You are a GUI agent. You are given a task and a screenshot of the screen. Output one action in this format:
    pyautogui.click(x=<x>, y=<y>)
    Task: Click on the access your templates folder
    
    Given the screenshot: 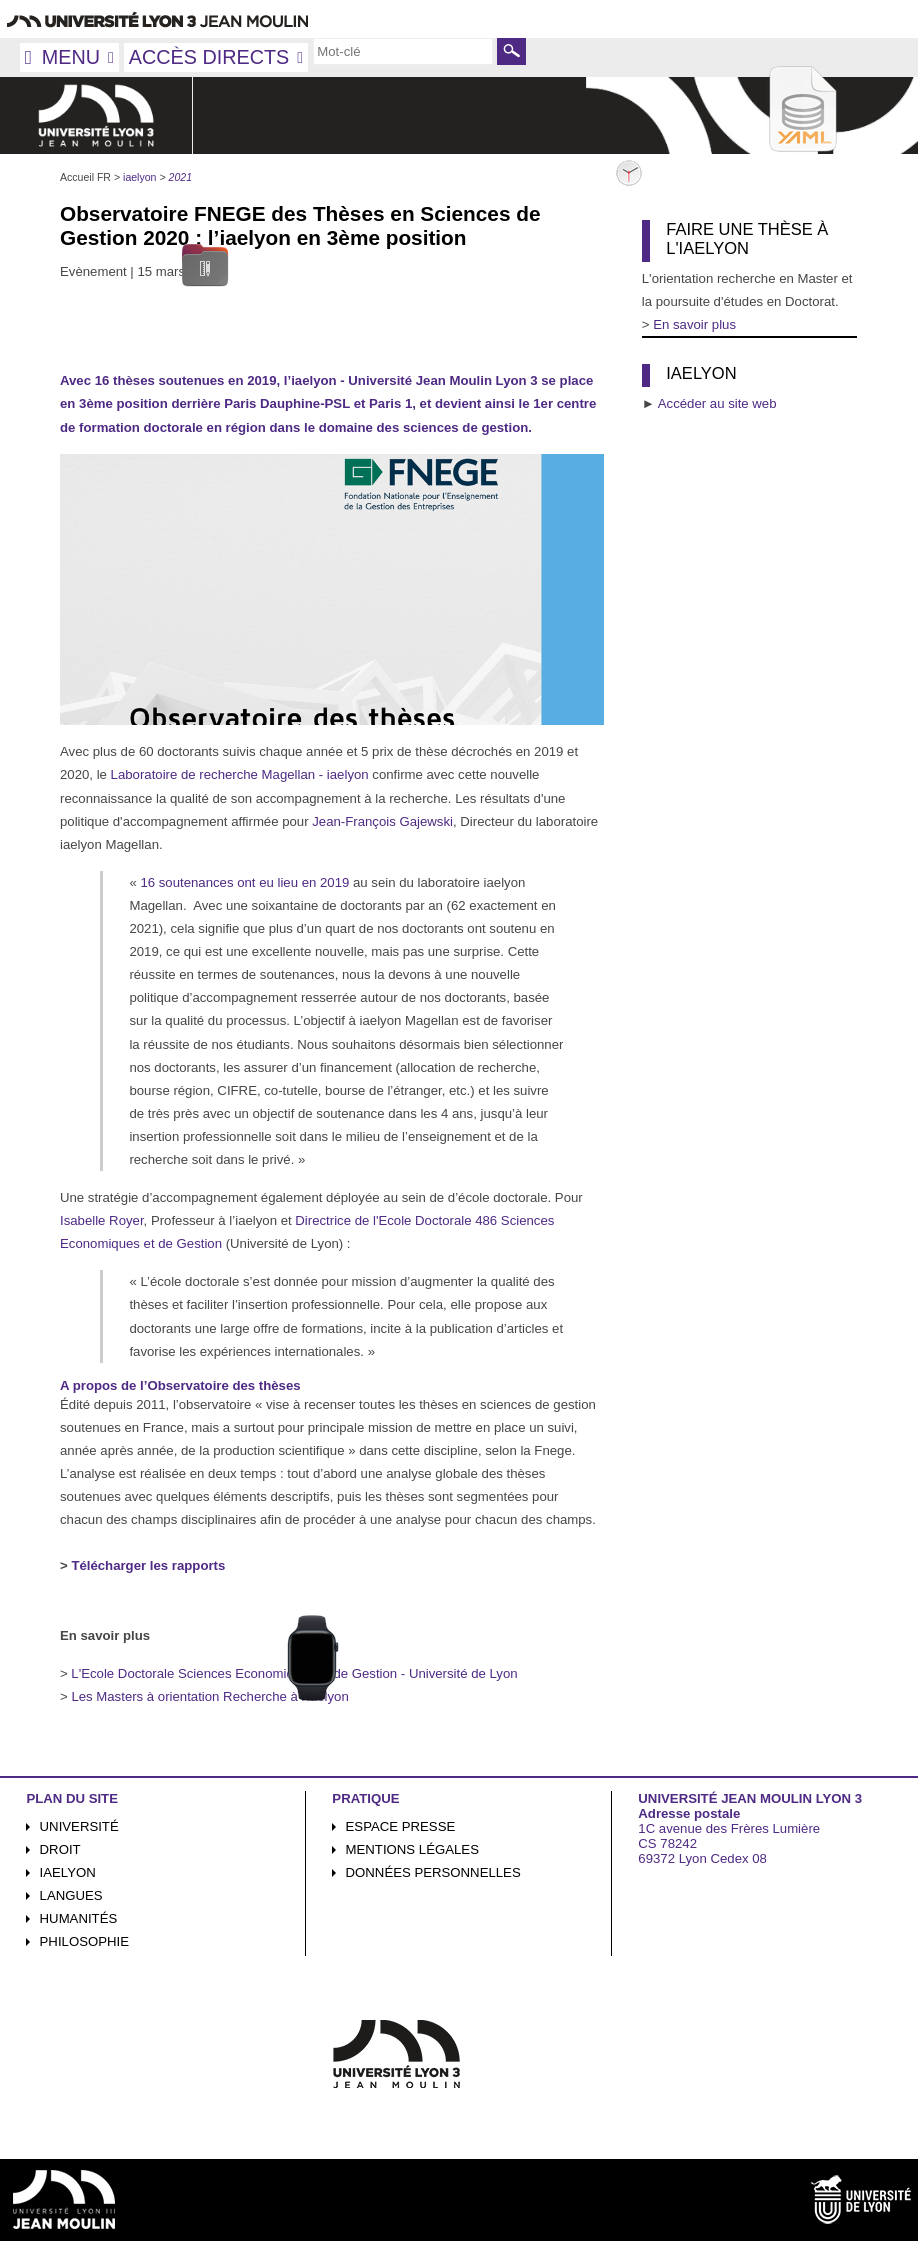 What is the action you would take?
    pyautogui.click(x=205, y=265)
    